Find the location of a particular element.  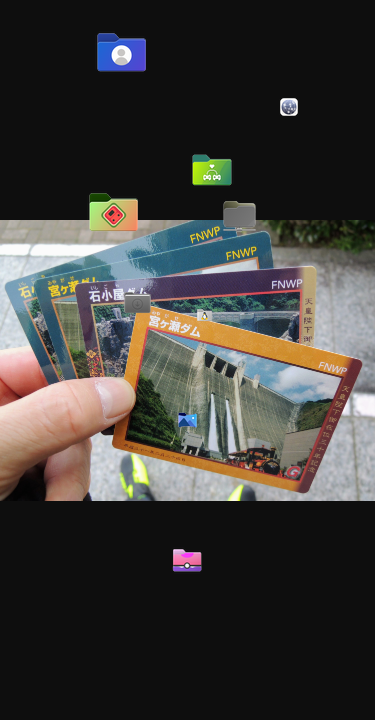

open linux files folder is located at coordinates (204, 315).